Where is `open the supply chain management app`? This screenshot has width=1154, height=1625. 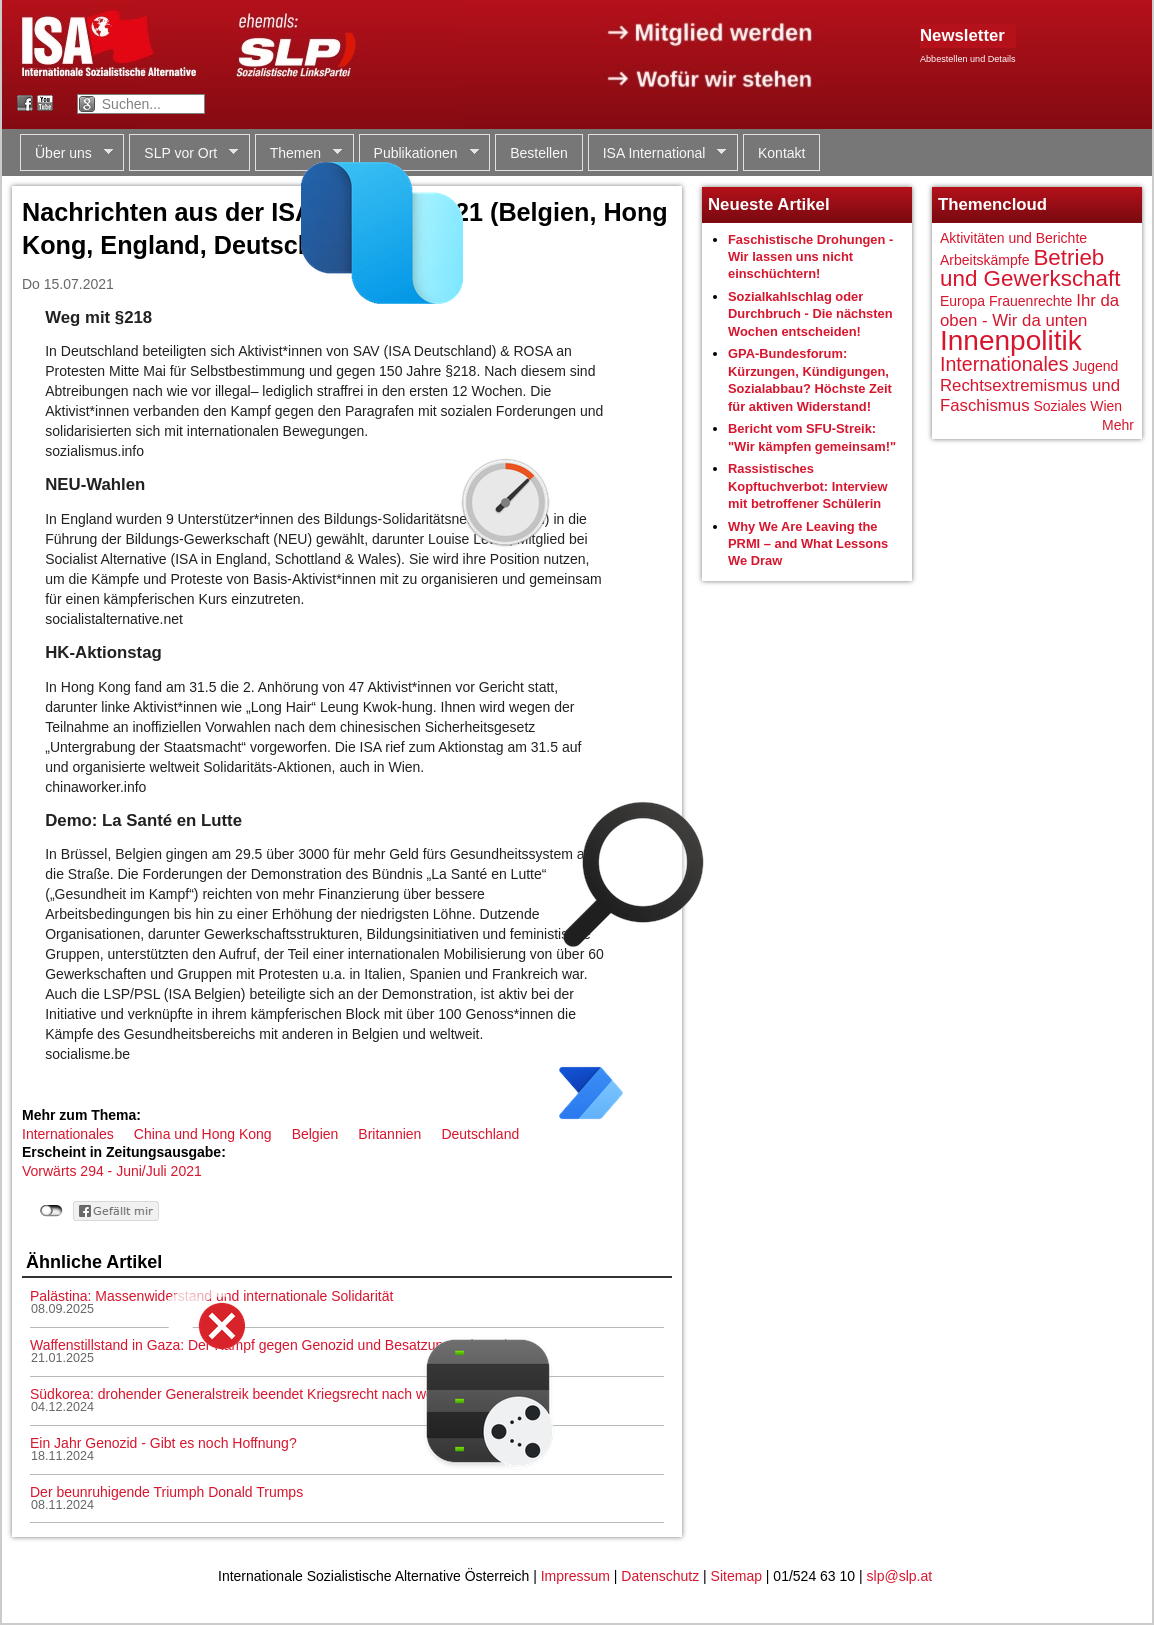
open the supply chain management app is located at coordinates (382, 233).